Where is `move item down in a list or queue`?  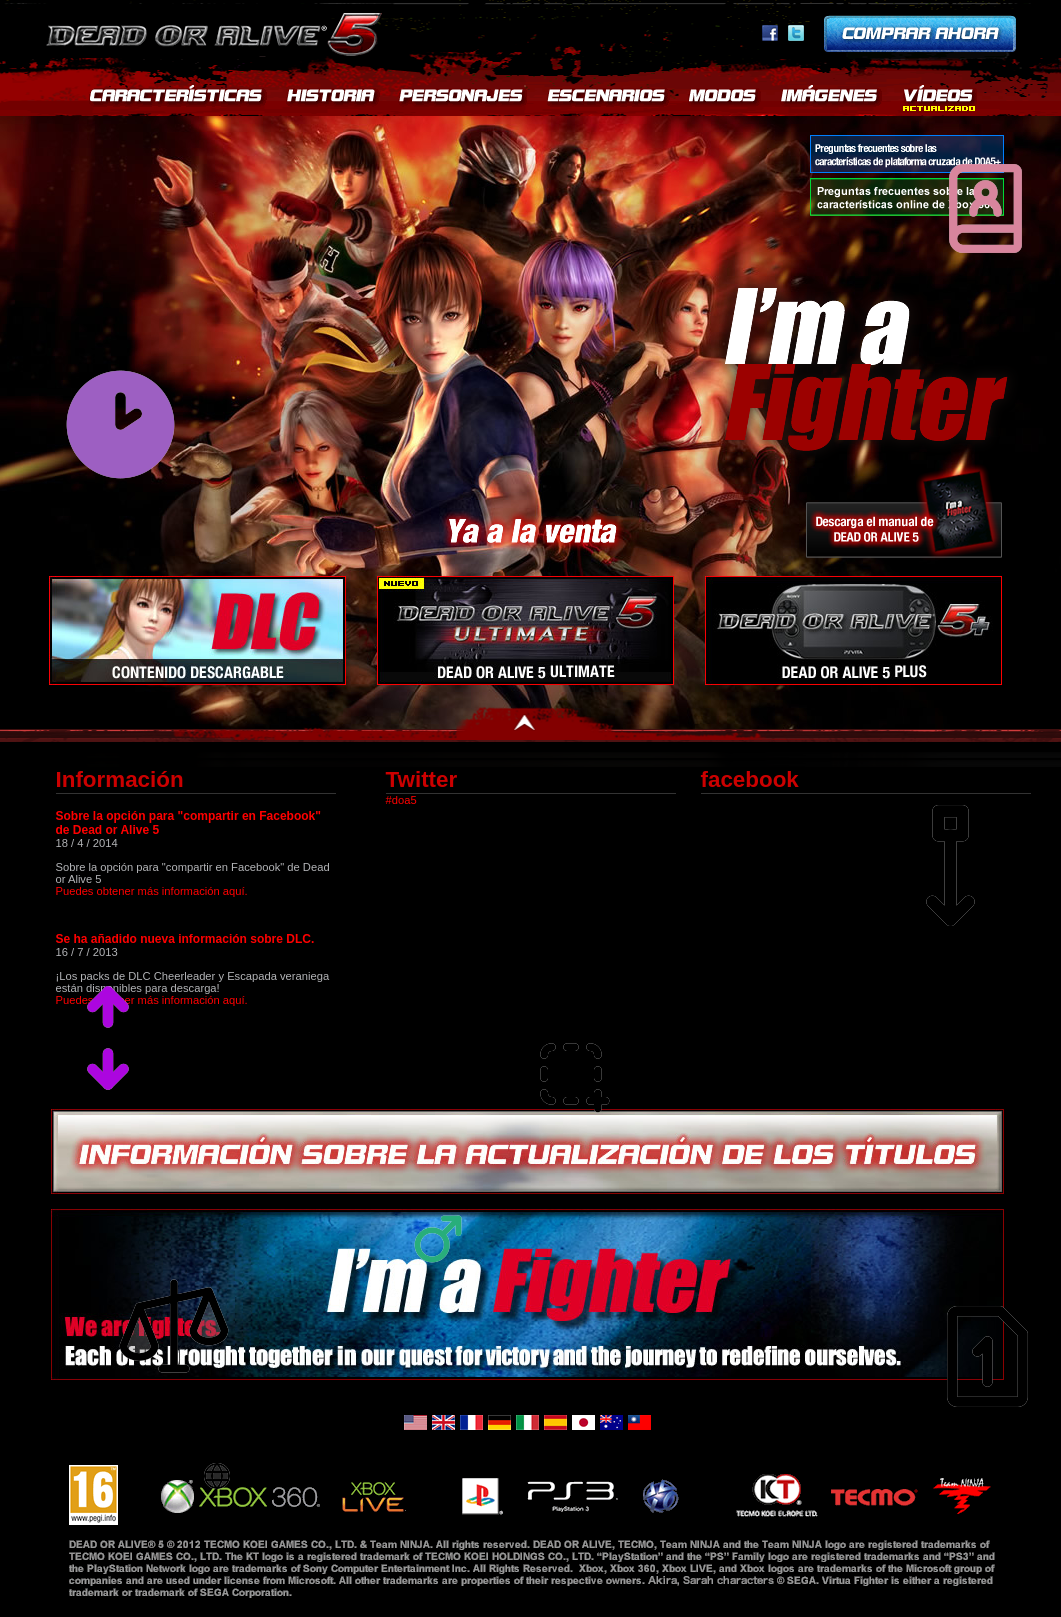 move item down in a list or queue is located at coordinates (950, 865).